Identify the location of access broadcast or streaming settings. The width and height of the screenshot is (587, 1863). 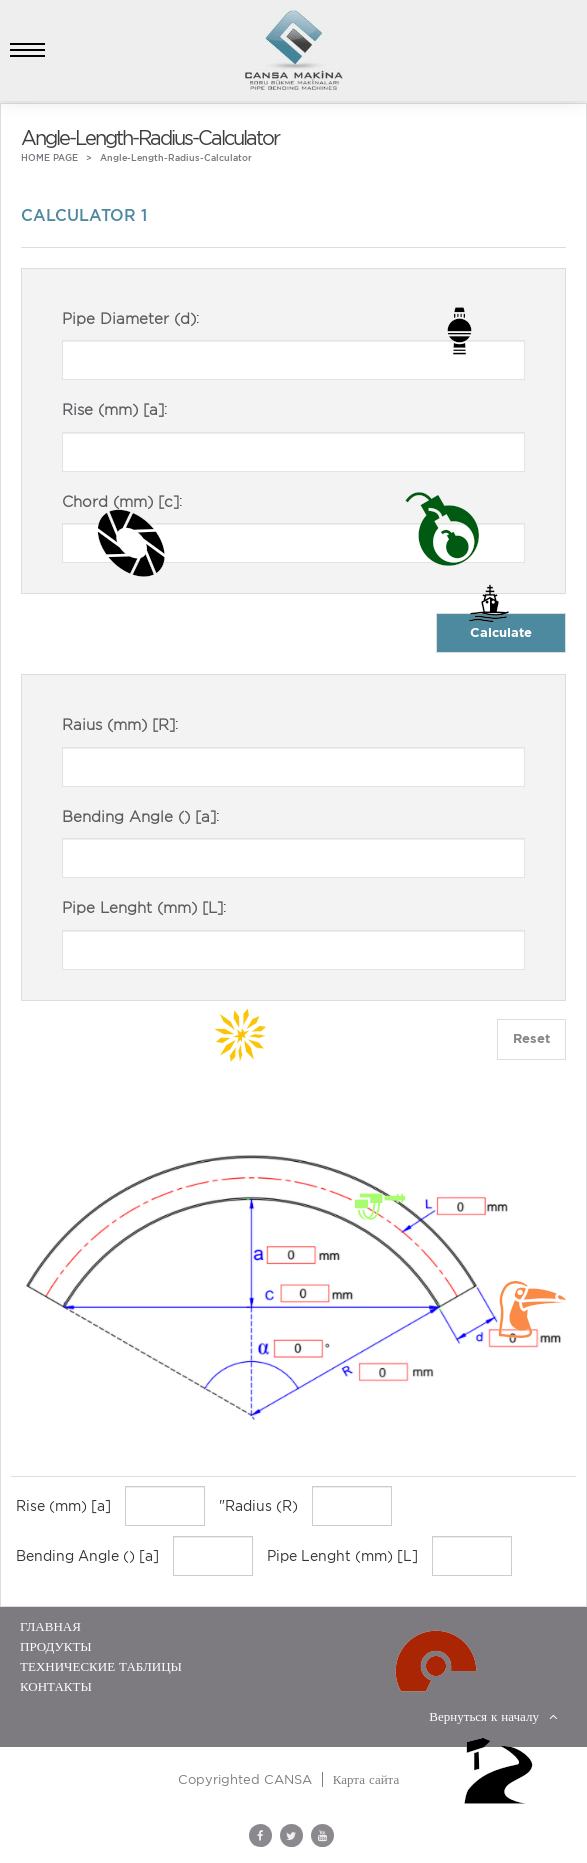
(459, 330).